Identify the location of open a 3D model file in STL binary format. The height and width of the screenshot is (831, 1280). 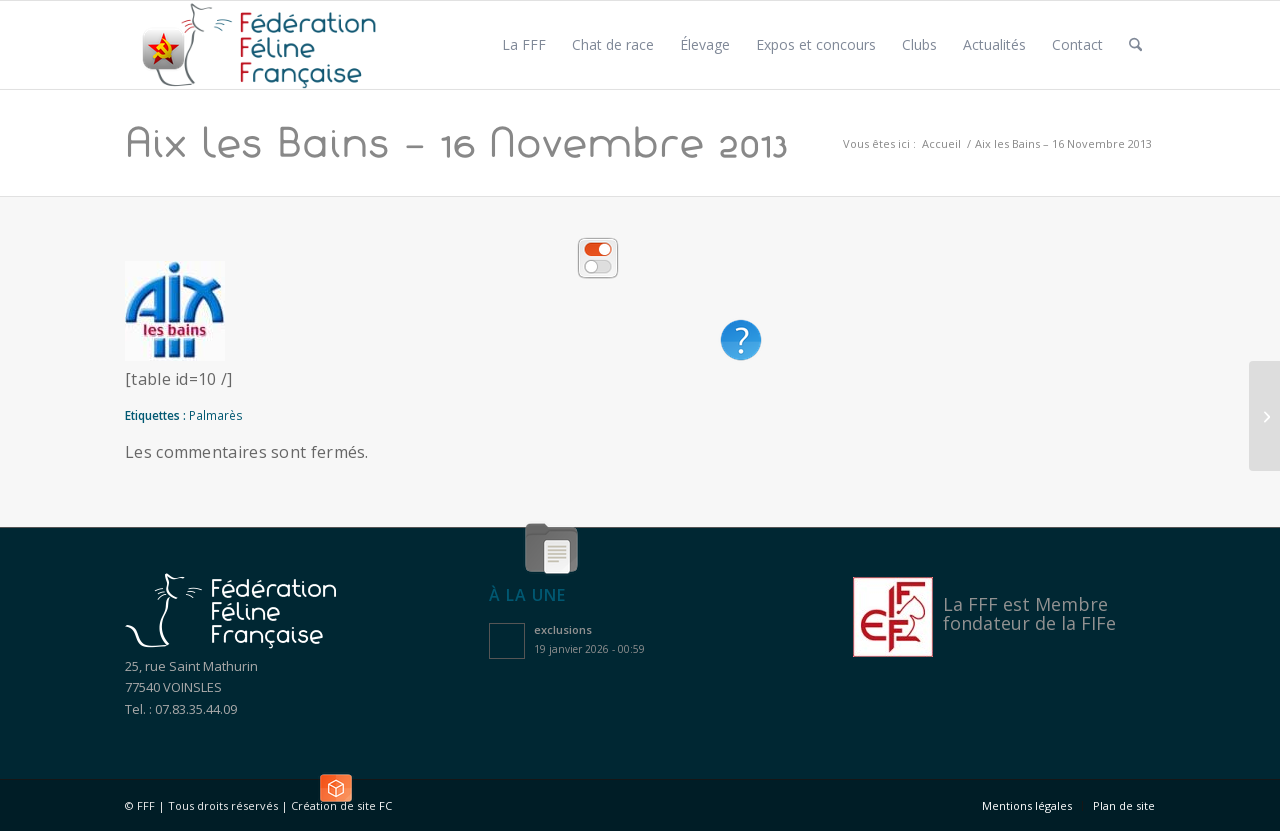
(336, 787).